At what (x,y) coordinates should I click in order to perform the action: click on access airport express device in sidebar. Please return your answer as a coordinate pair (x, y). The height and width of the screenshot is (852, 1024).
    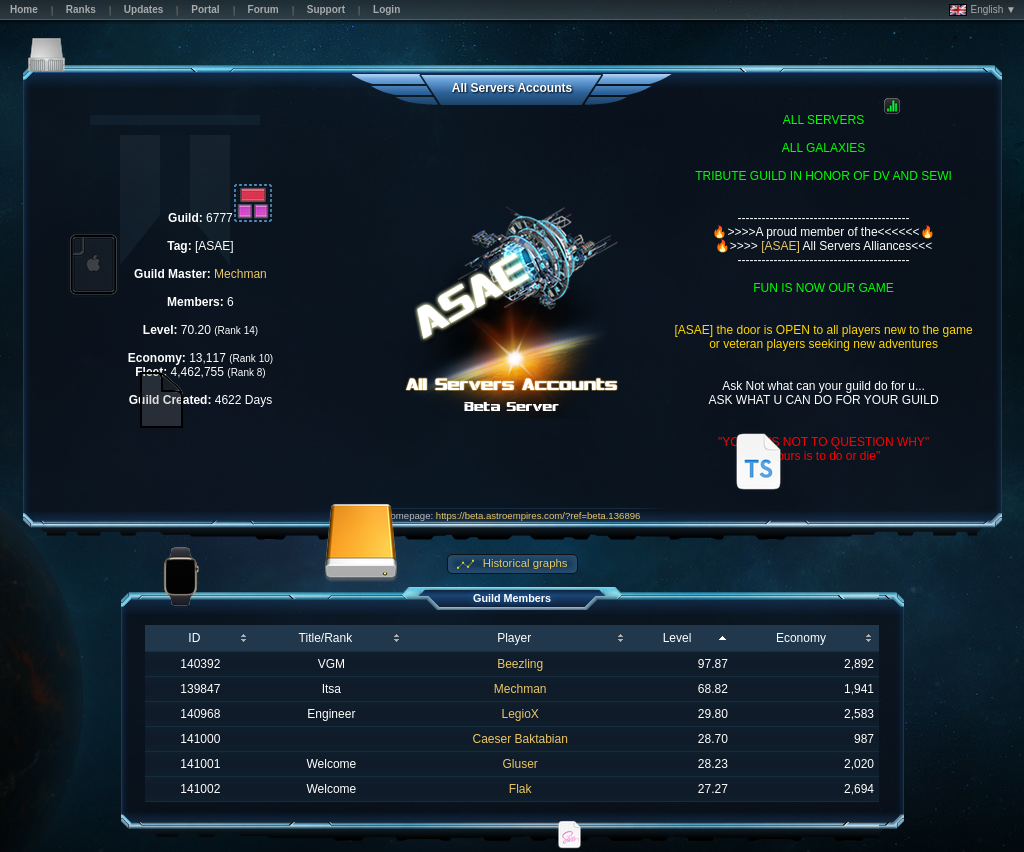
    Looking at the image, I should click on (93, 264).